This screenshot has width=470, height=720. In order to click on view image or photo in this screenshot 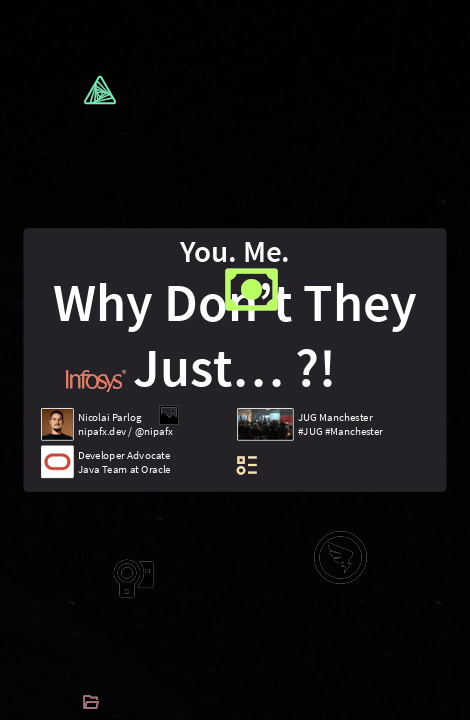, I will do `click(169, 415)`.